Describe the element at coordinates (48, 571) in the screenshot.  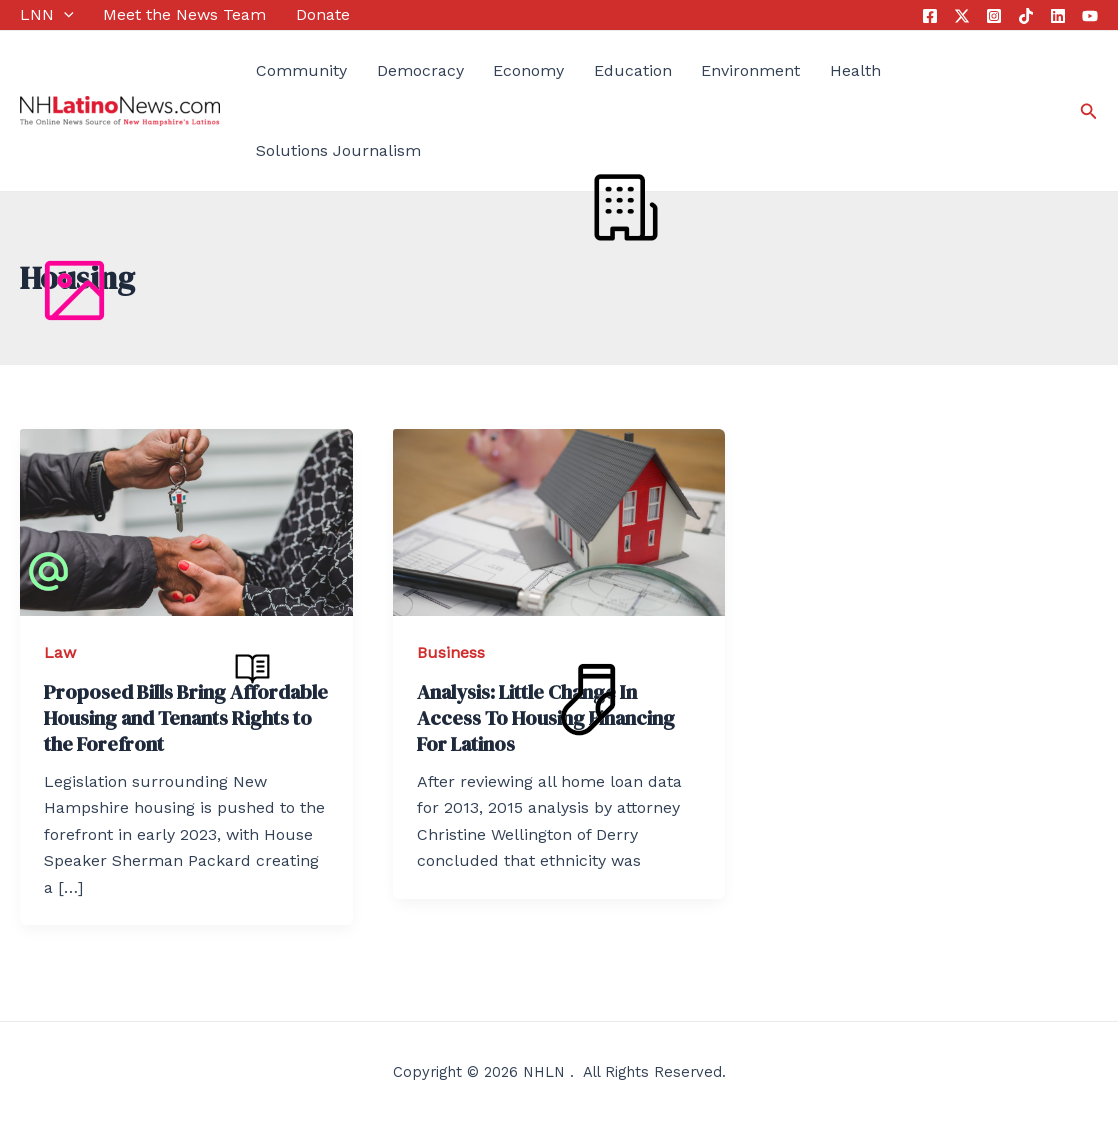
I see `mention or tag a user` at that location.